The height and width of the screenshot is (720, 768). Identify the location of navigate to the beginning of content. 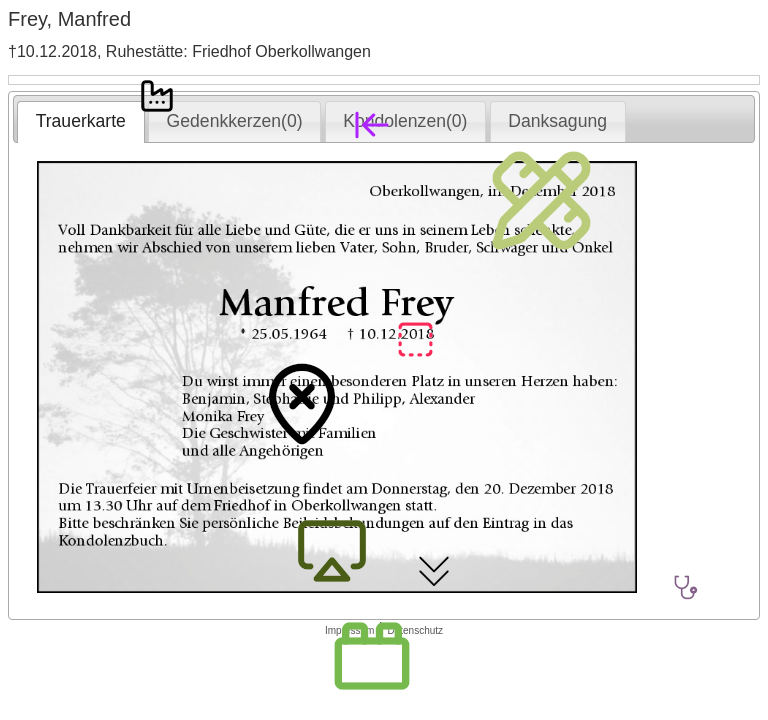
(372, 125).